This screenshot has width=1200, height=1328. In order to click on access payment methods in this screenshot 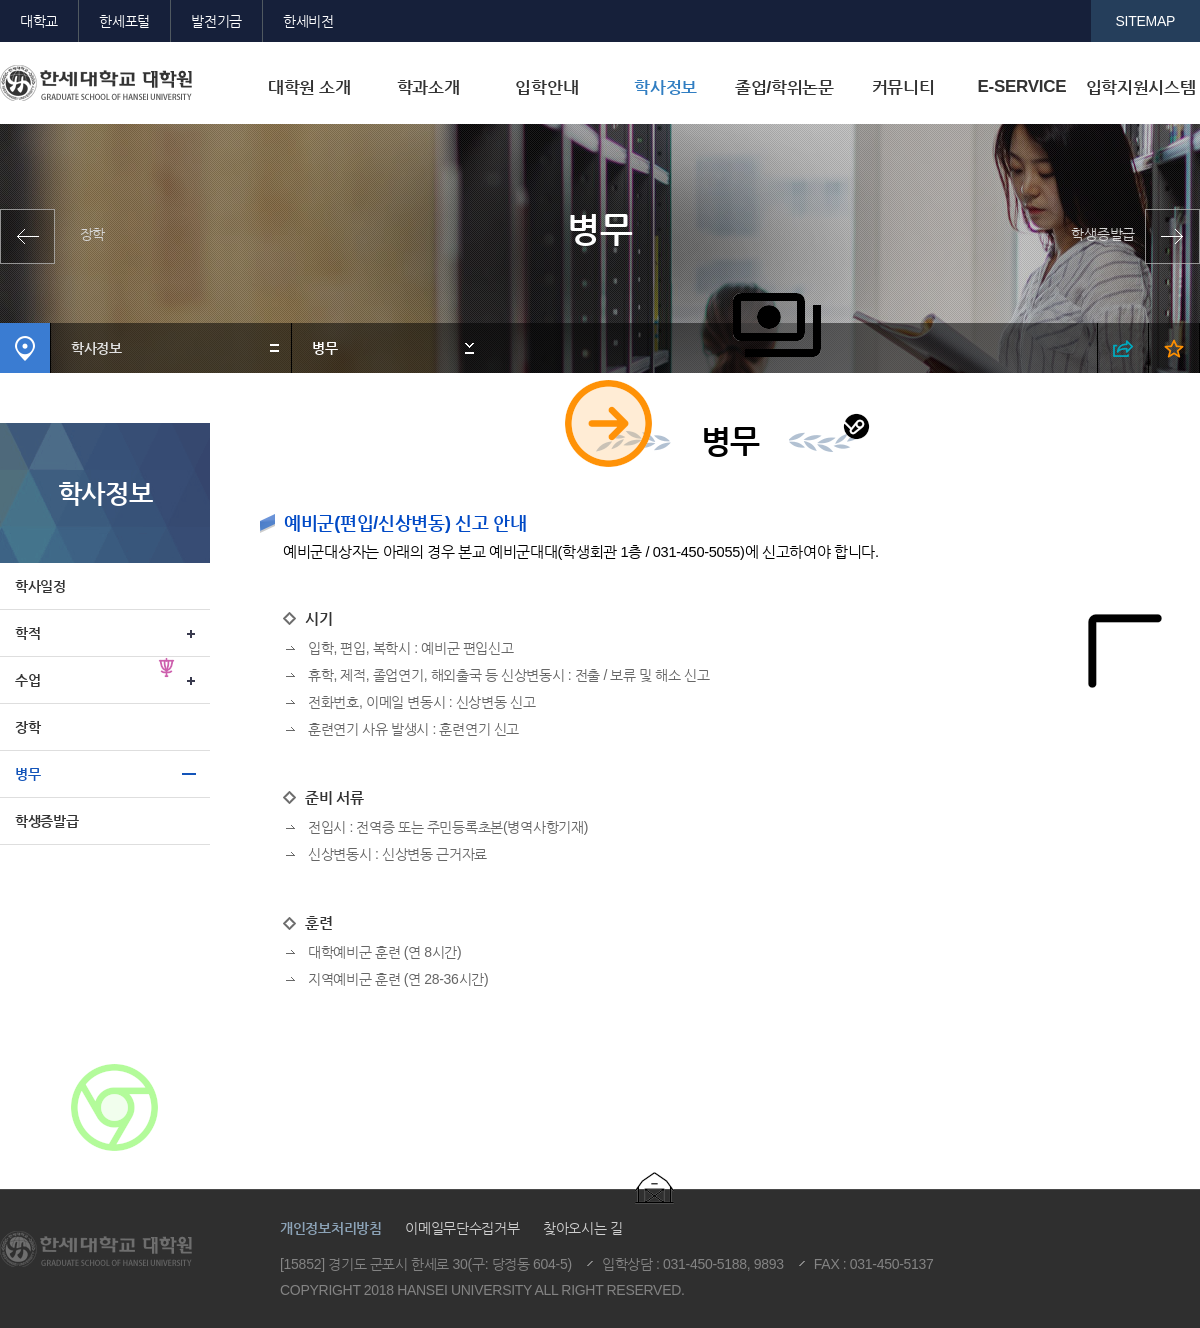, I will do `click(777, 325)`.